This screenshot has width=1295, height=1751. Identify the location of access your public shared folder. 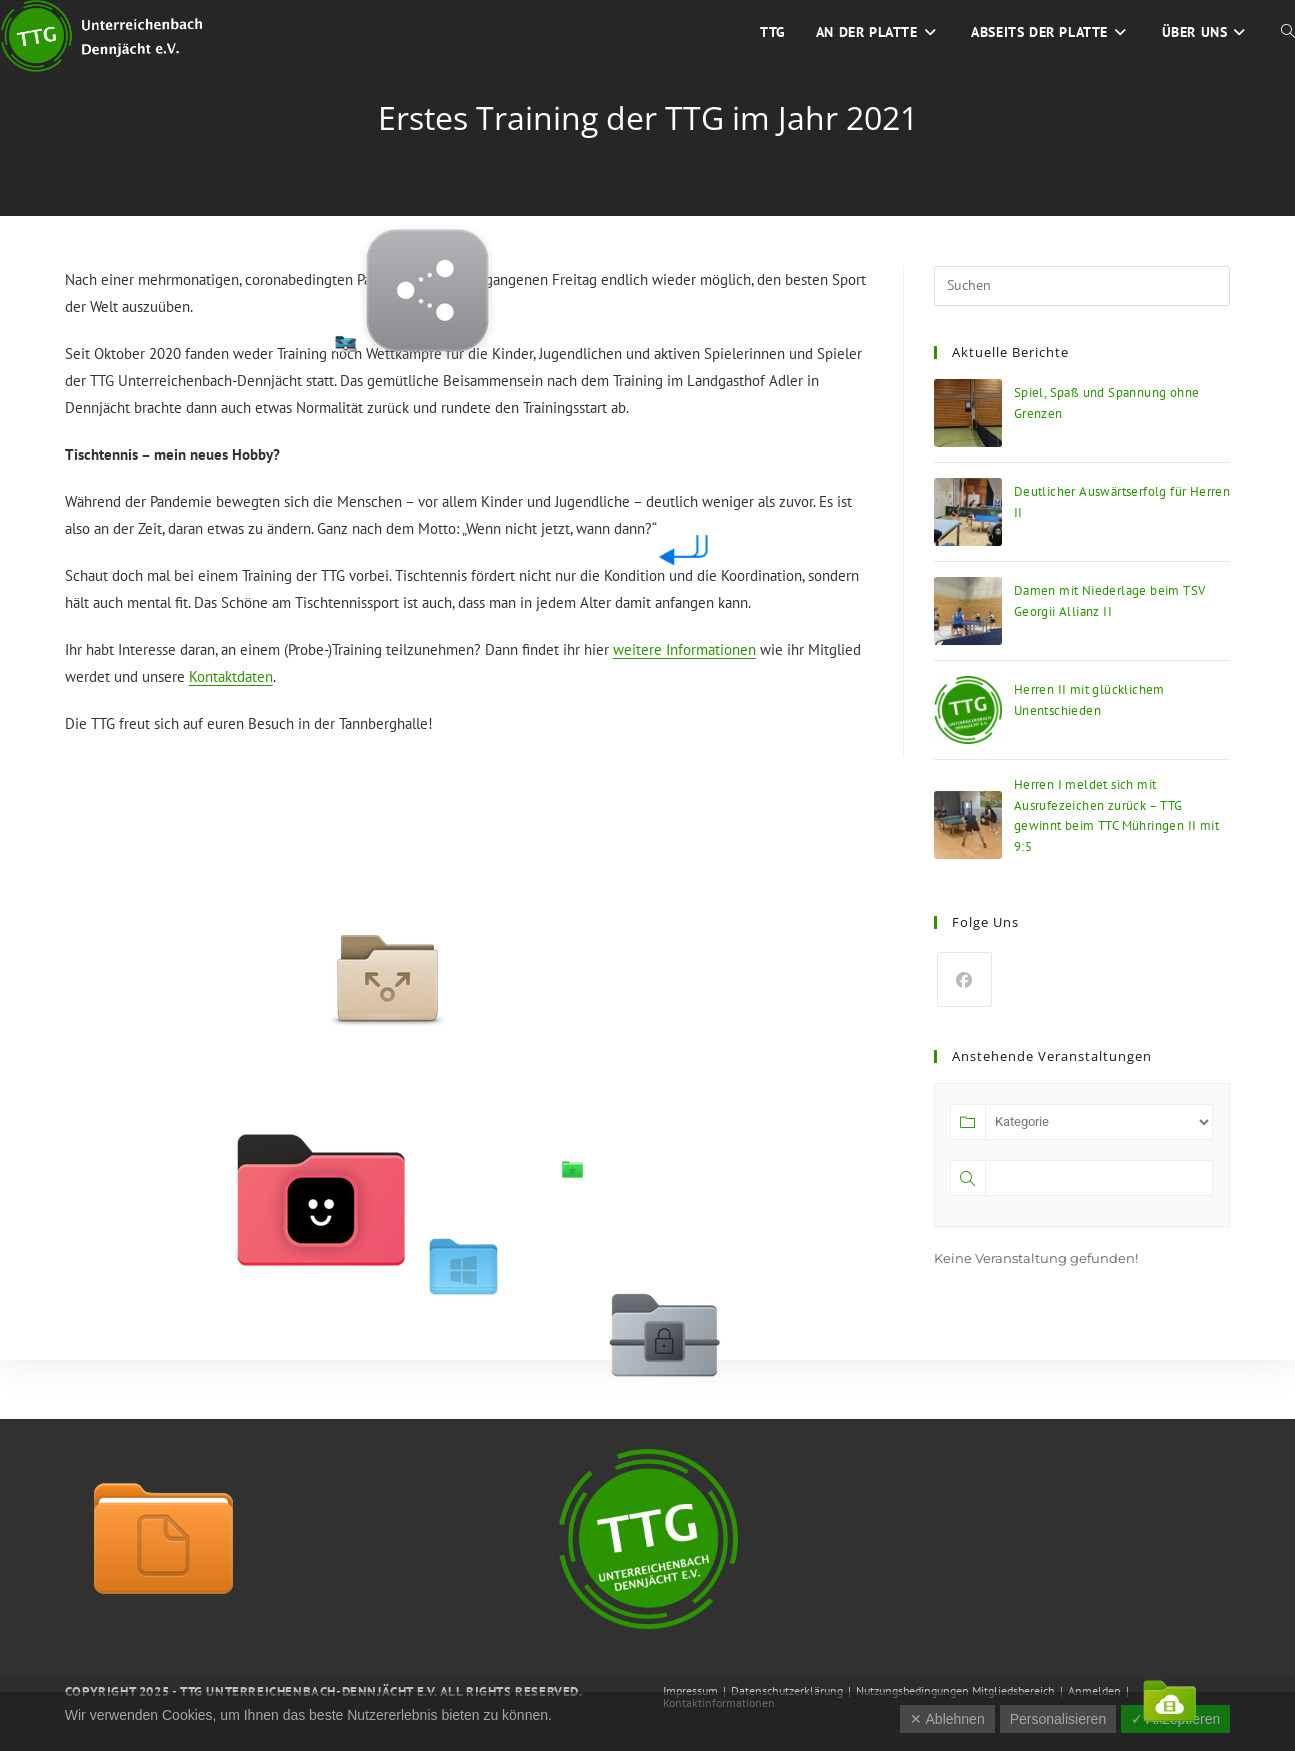
(387, 983).